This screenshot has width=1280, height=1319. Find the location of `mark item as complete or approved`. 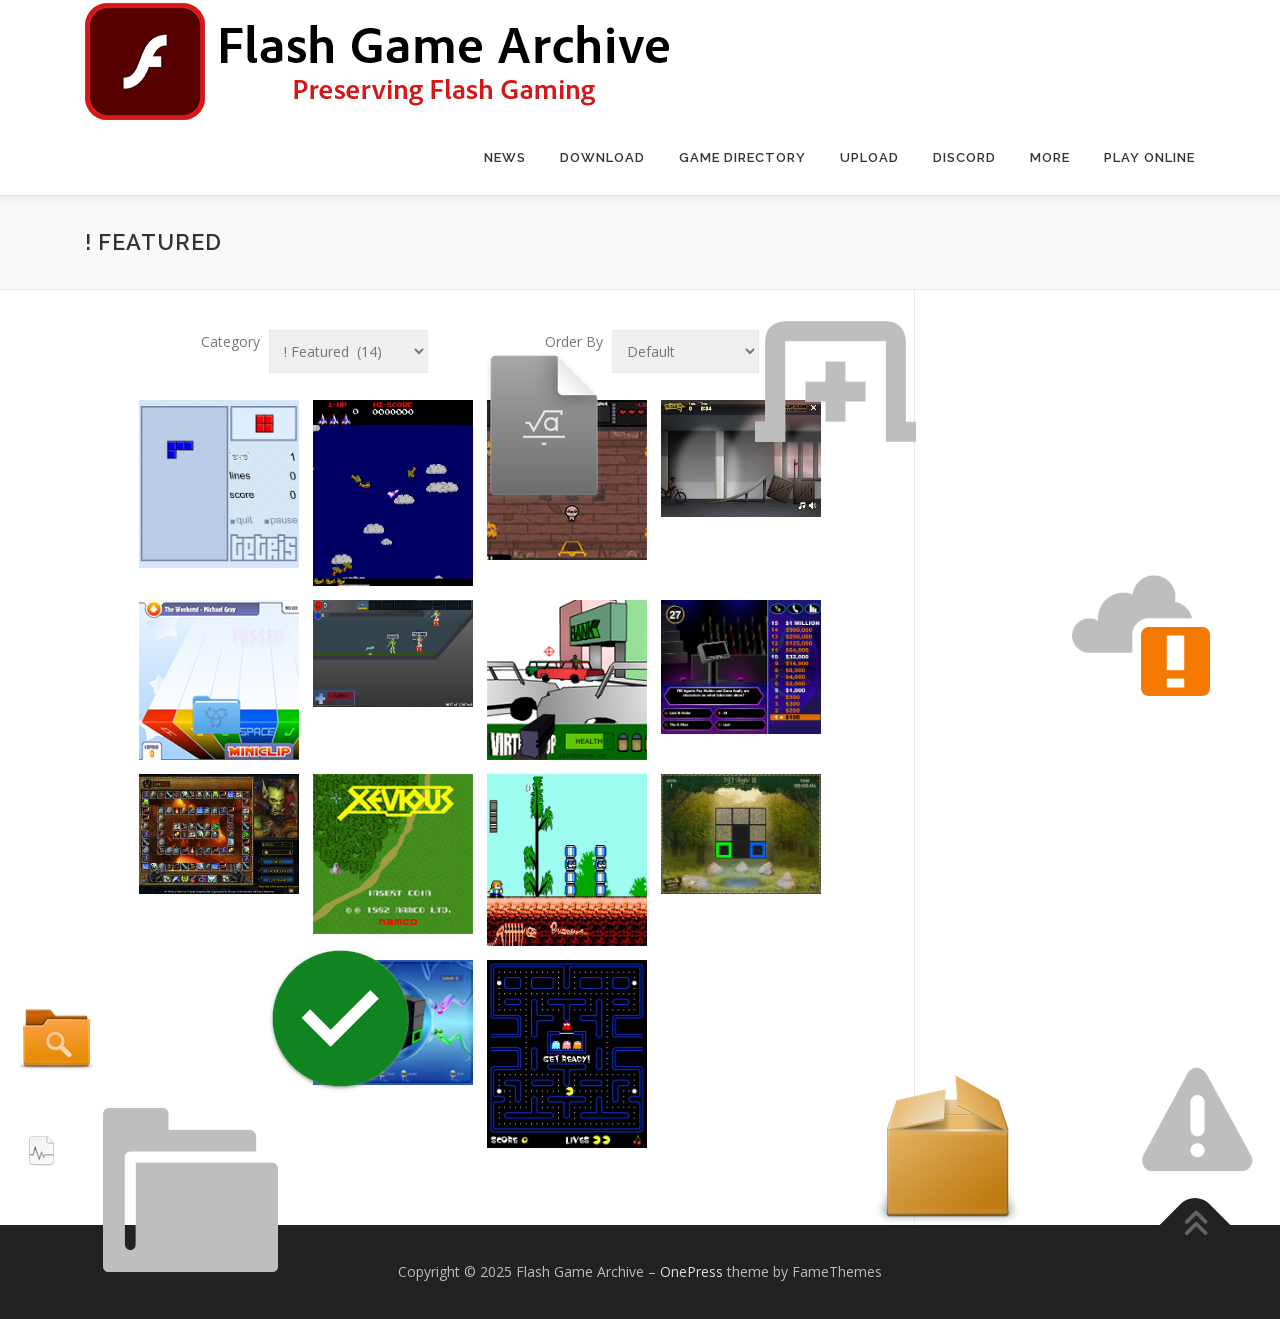

mark item as complete or approved is located at coordinates (340, 1018).